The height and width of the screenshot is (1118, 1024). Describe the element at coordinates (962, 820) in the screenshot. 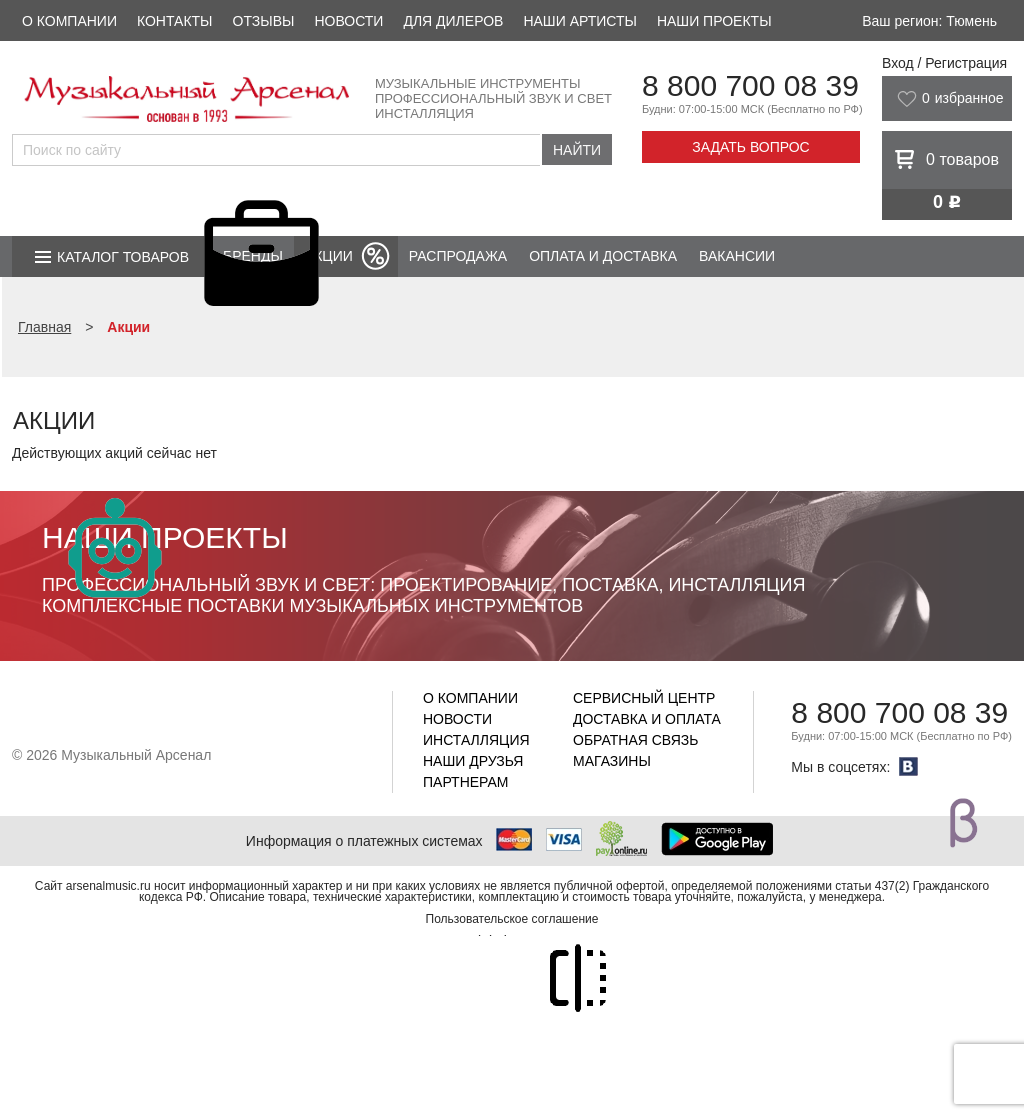

I see `indicates a feature in beta testing phase` at that location.